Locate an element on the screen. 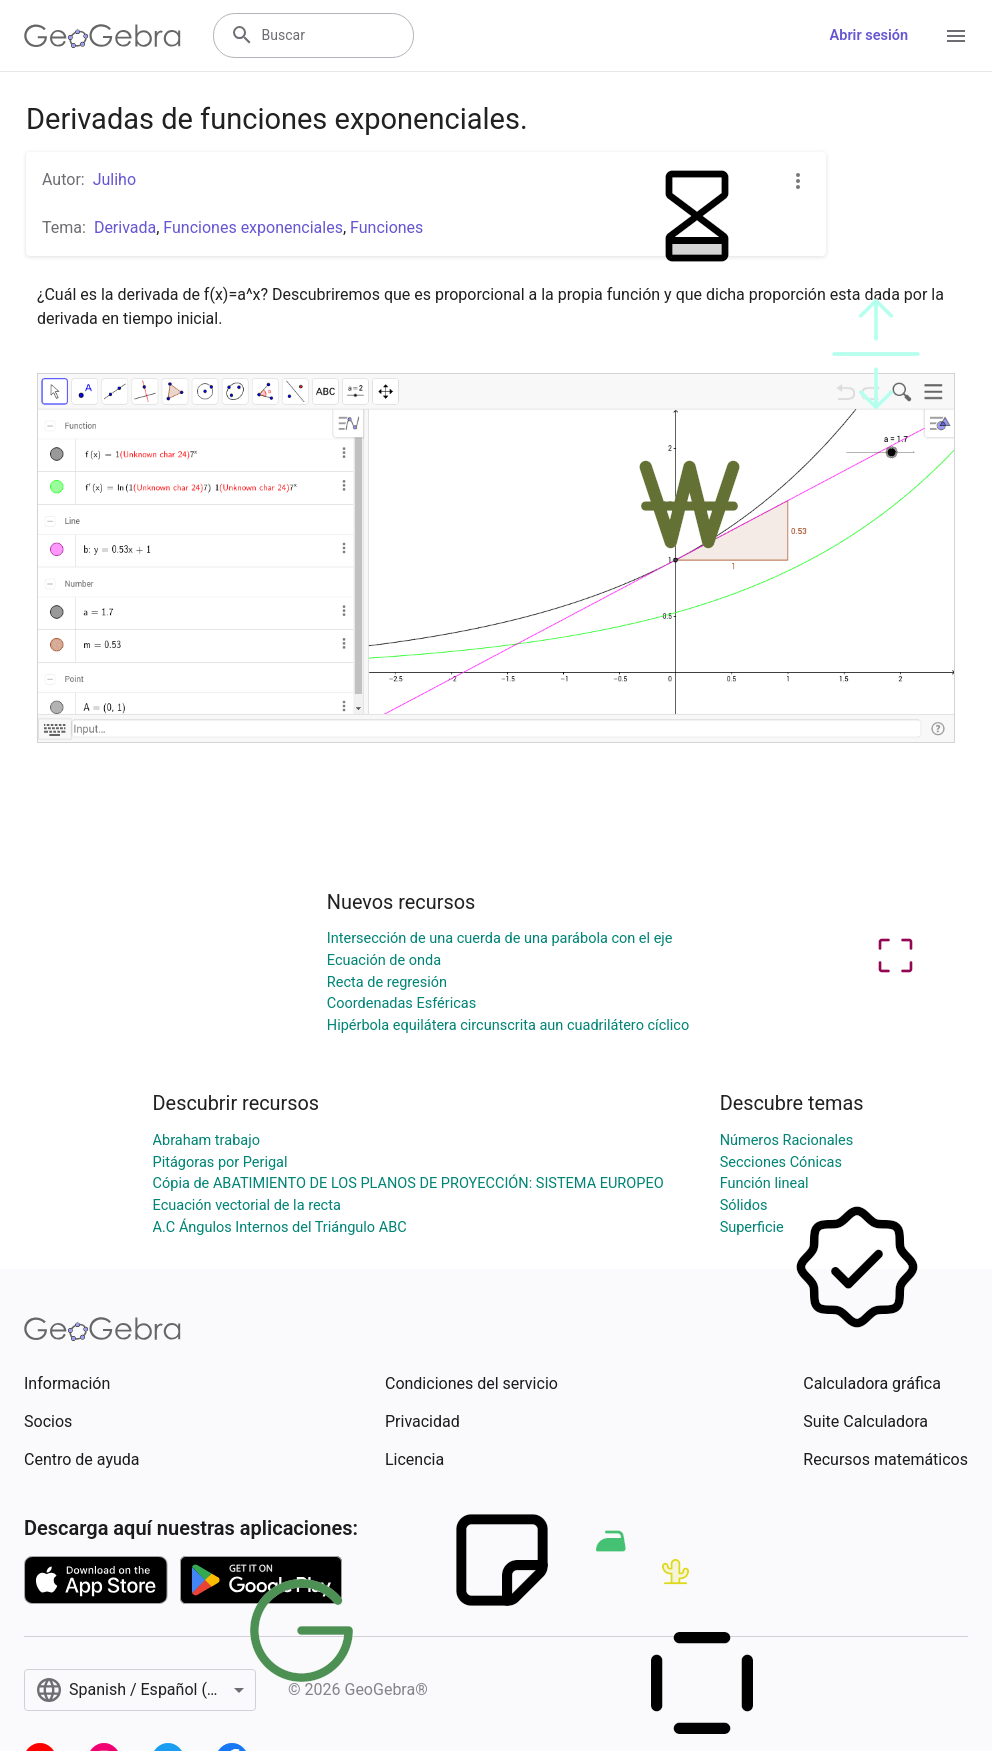  add a sticker to your message is located at coordinates (502, 1560).